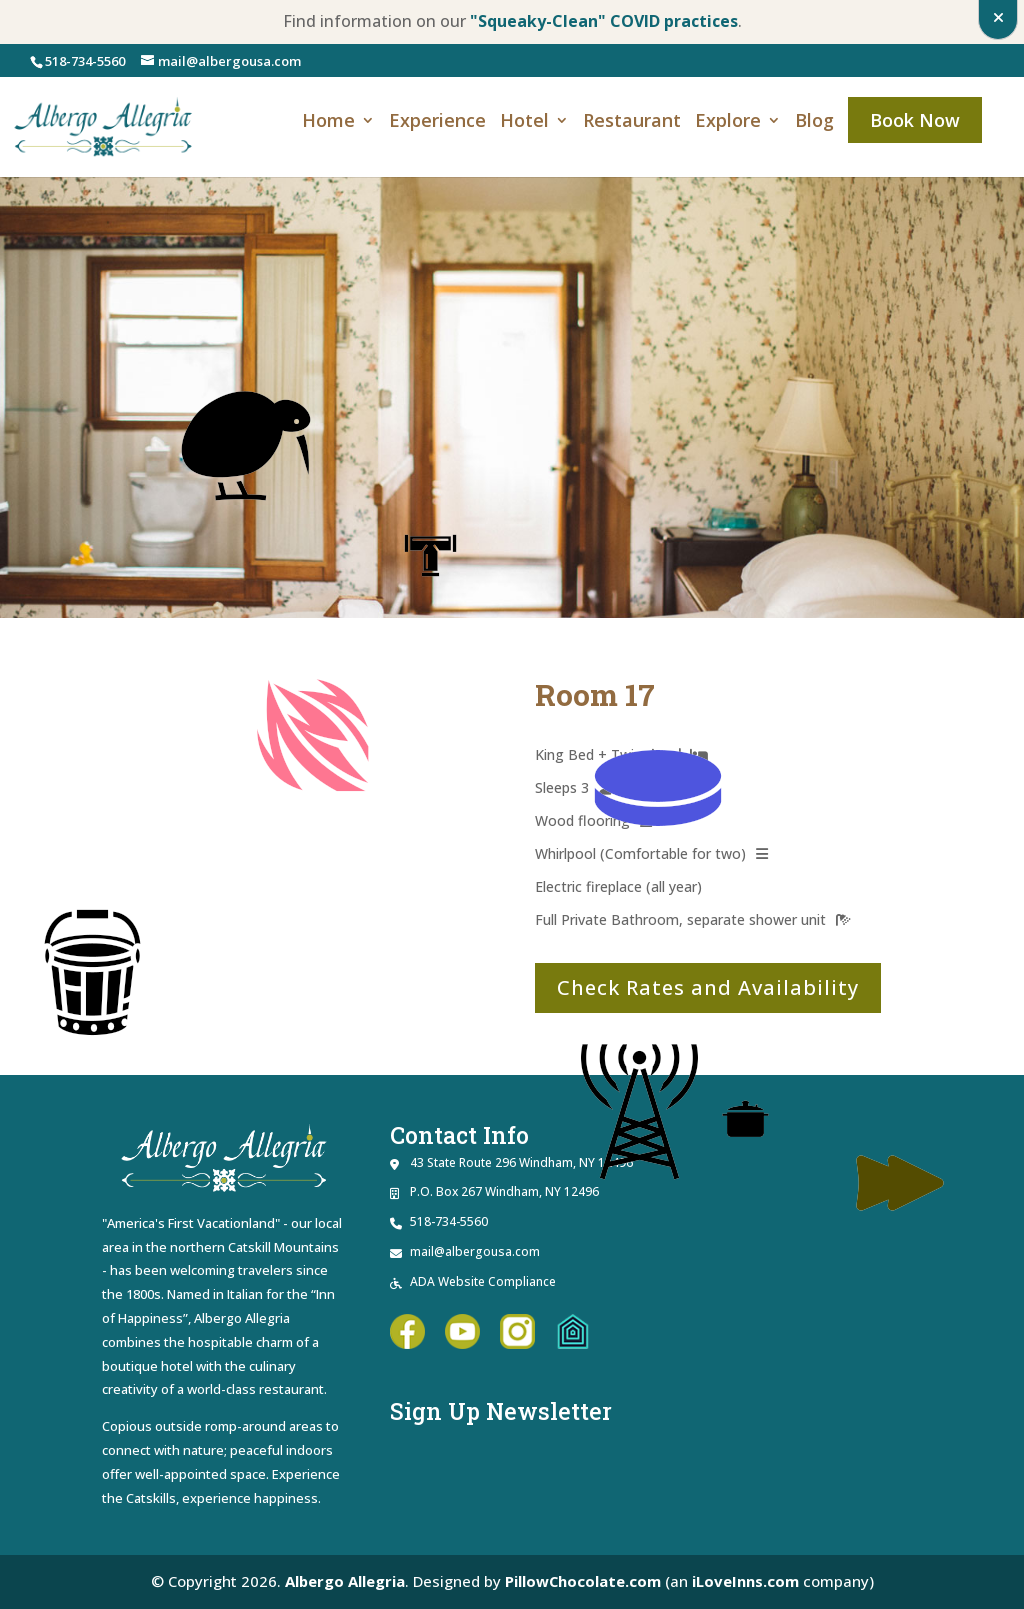 The width and height of the screenshot is (1024, 1609). I want to click on access cooking or recipe features, so click(745, 1118).